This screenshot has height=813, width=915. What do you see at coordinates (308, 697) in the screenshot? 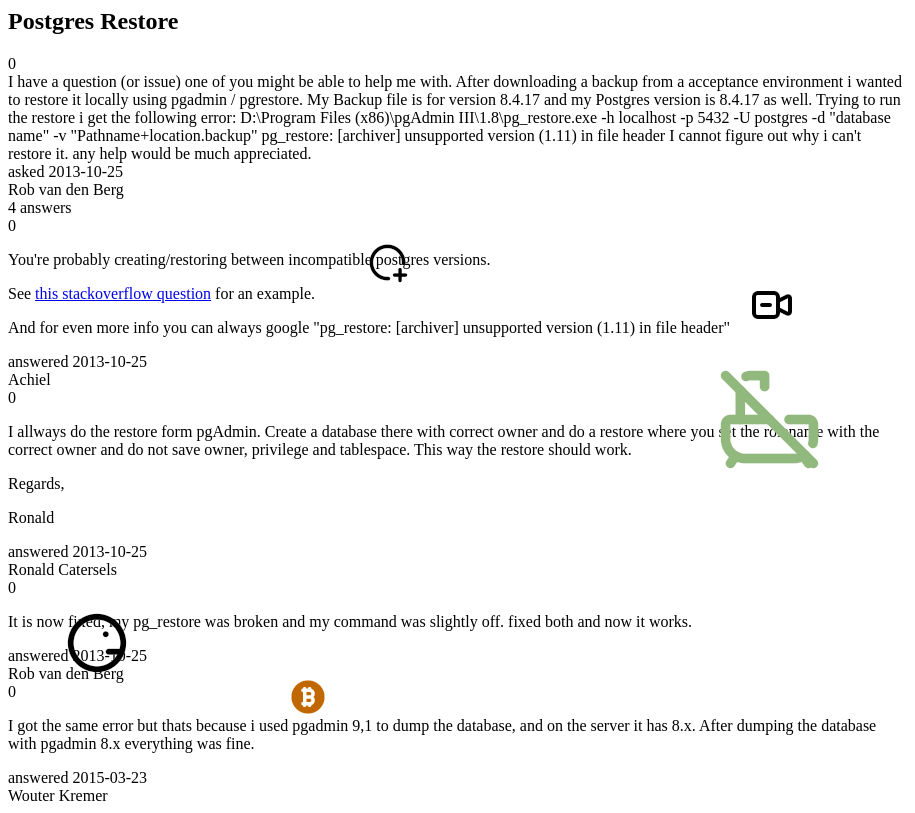
I see `view bitcoin wallet balance` at bounding box center [308, 697].